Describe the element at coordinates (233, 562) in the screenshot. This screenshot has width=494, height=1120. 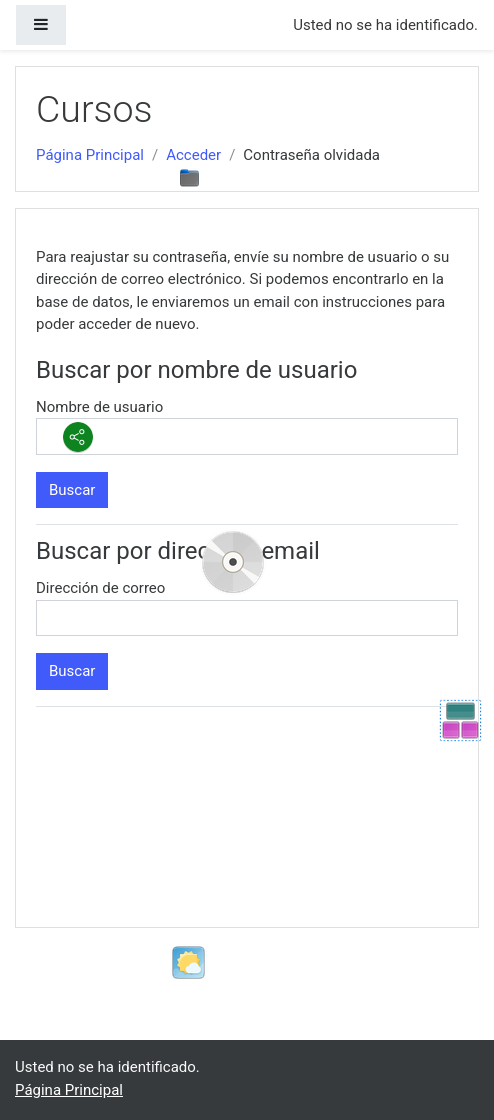
I see `indicates a DVD-R disc drive or media` at that location.